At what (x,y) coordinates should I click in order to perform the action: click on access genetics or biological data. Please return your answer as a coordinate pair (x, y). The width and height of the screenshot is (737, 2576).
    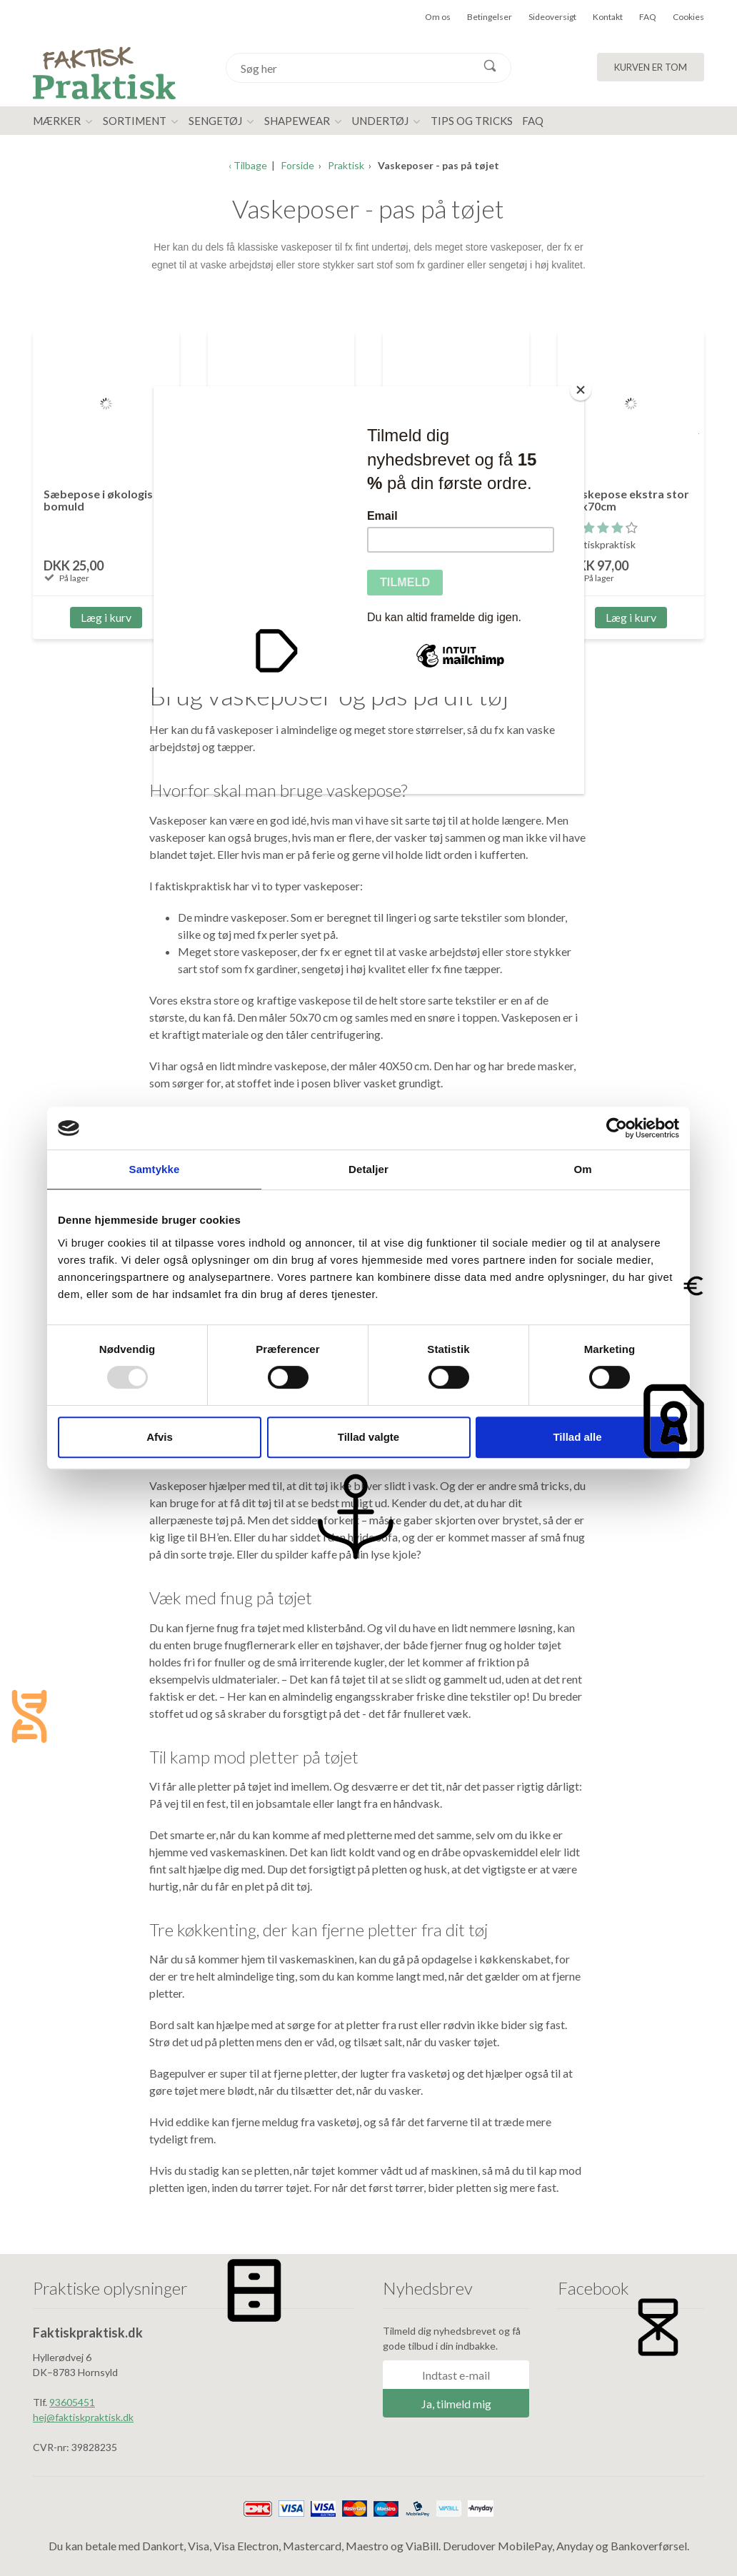
    Looking at the image, I should click on (29, 1716).